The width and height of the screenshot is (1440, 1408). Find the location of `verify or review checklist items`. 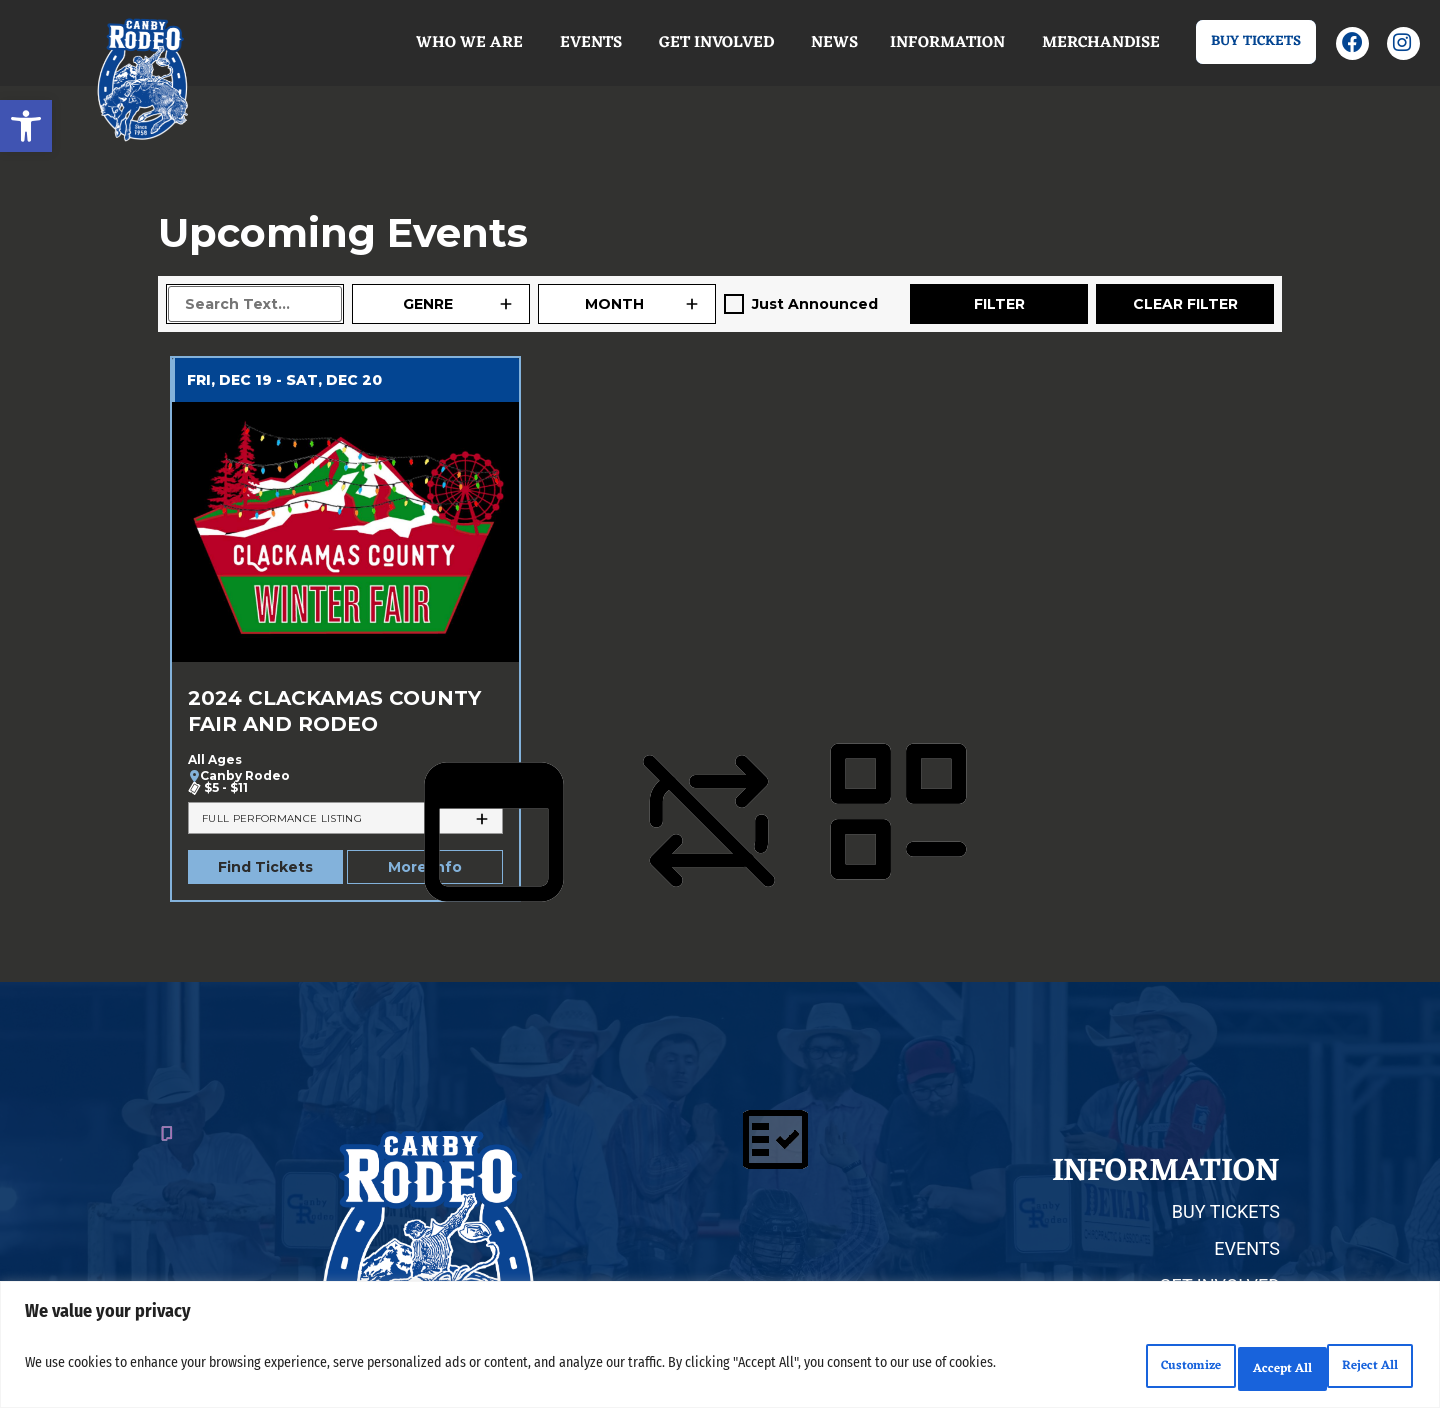

verify or review checklist items is located at coordinates (775, 1139).